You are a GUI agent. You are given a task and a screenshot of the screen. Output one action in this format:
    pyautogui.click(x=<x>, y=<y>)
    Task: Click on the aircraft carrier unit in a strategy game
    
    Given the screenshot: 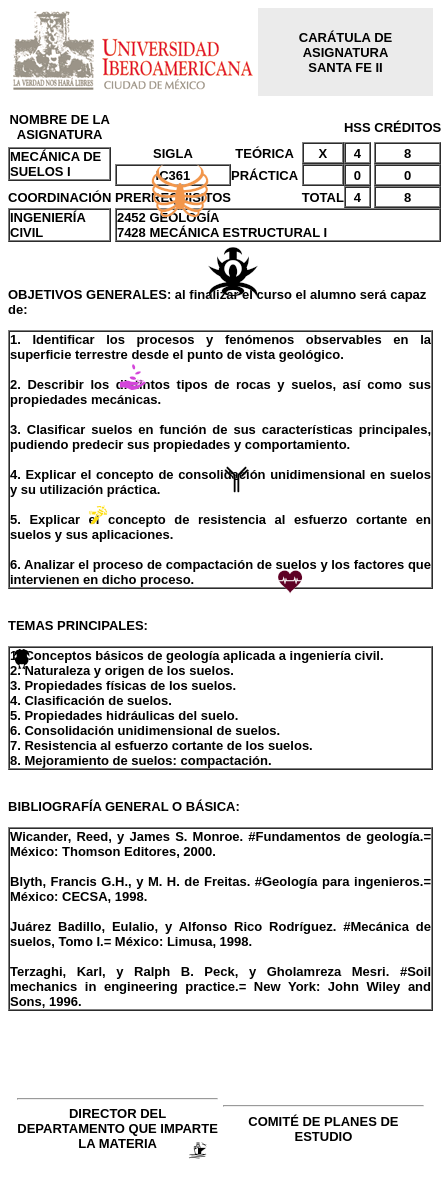 What is the action you would take?
    pyautogui.click(x=198, y=1151)
    